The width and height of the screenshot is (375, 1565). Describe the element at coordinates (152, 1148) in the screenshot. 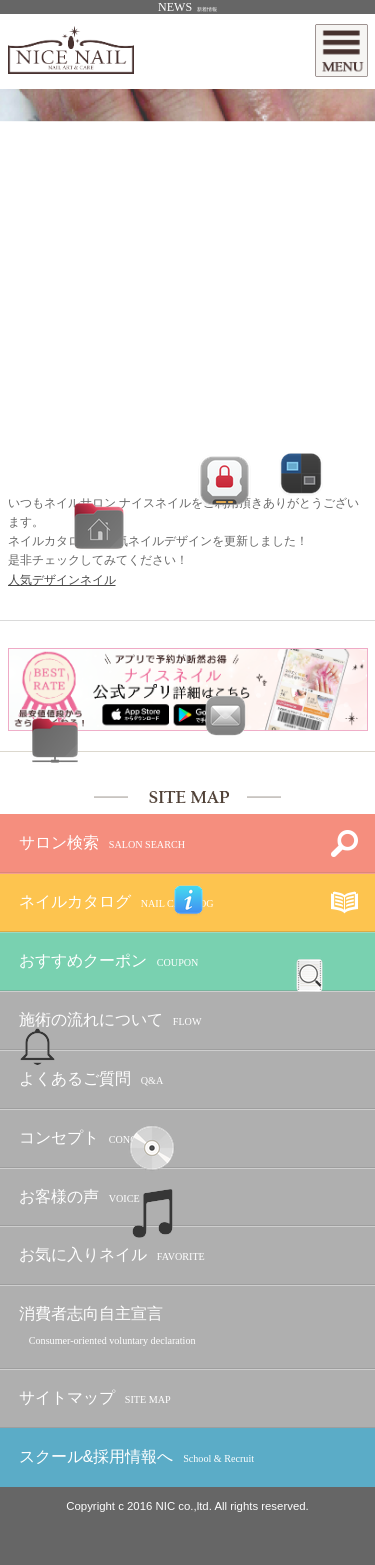

I see `indicates a rewritable CD drive or disc` at that location.